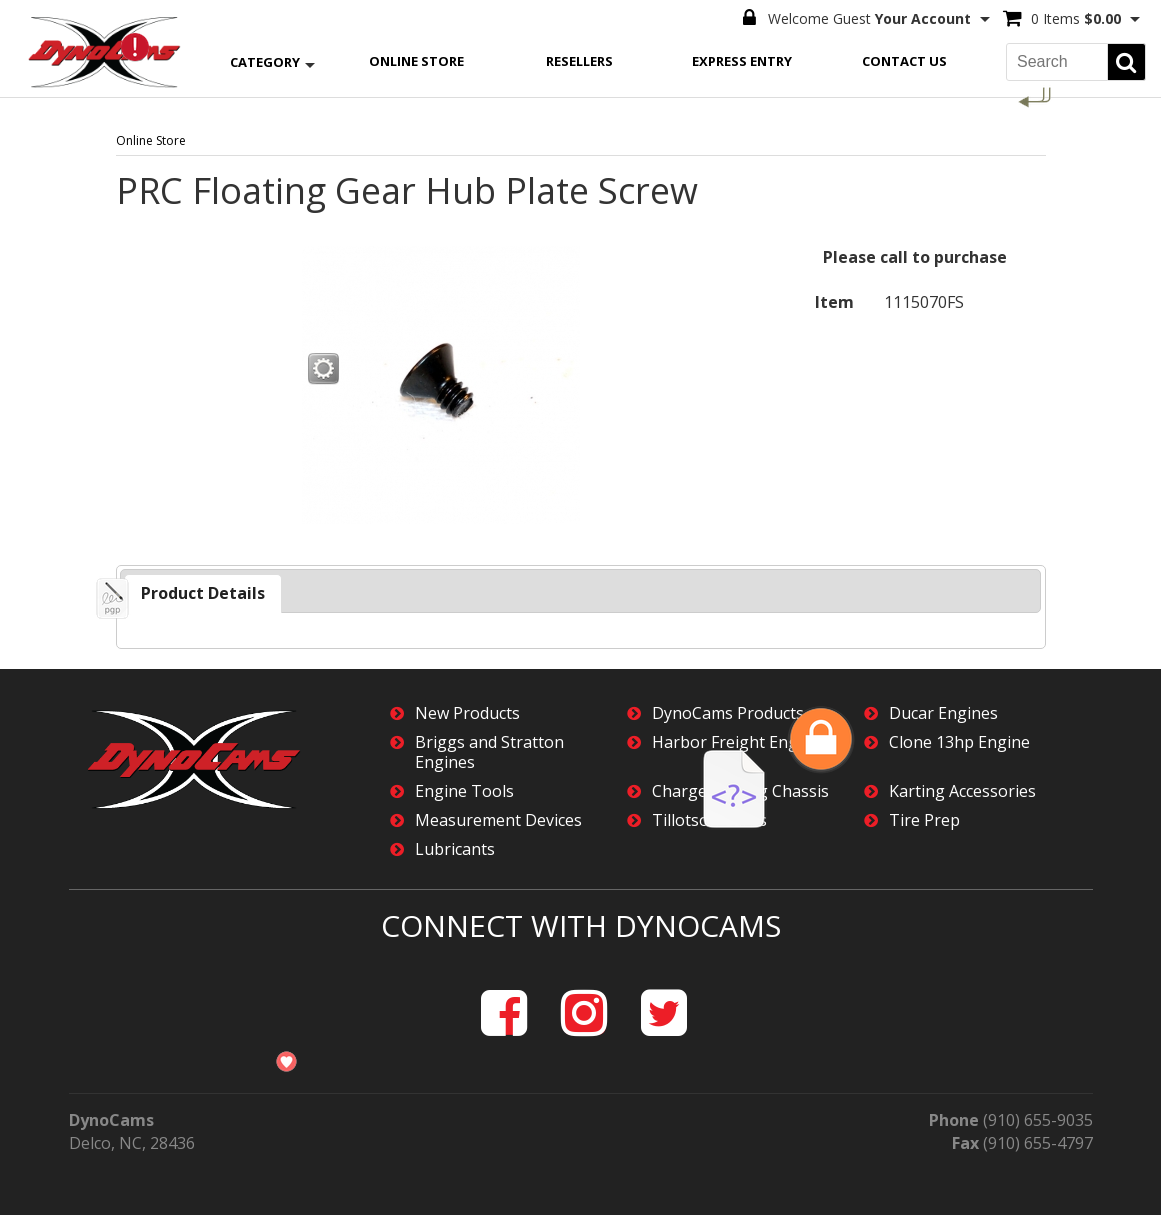  Describe the element at coordinates (734, 789) in the screenshot. I see `a php source code file` at that location.